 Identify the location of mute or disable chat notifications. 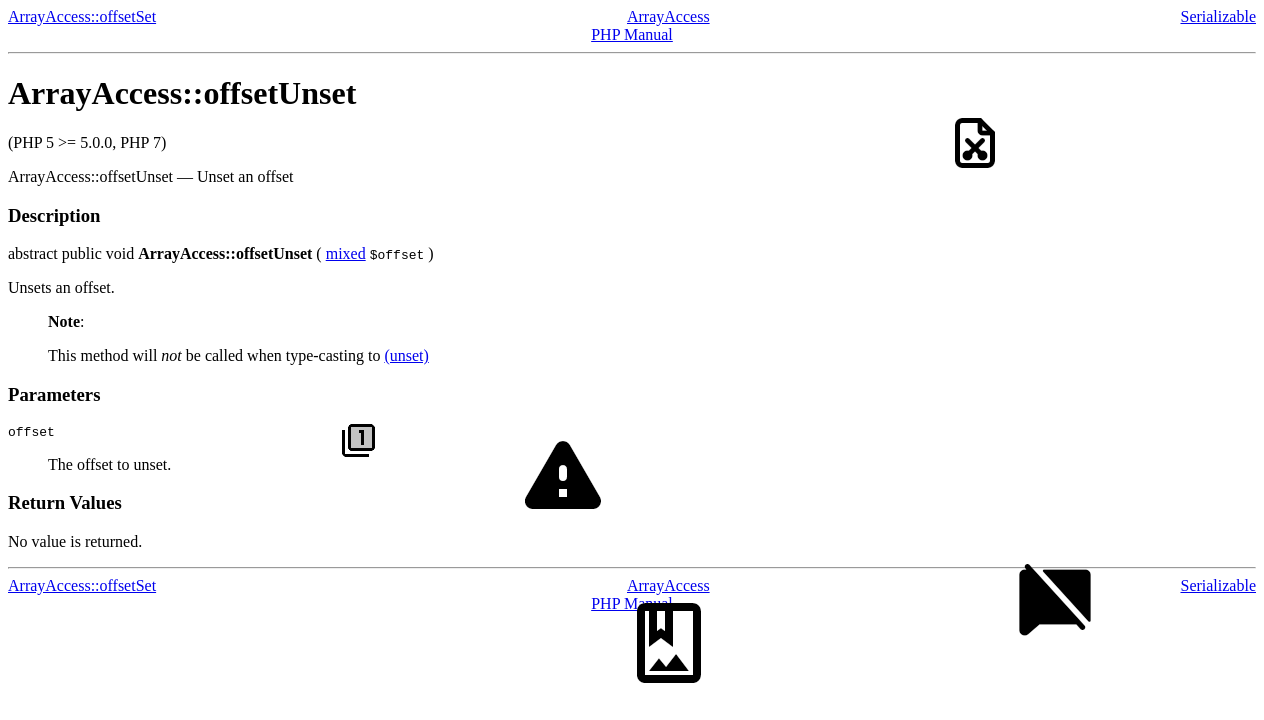
(1055, 597).